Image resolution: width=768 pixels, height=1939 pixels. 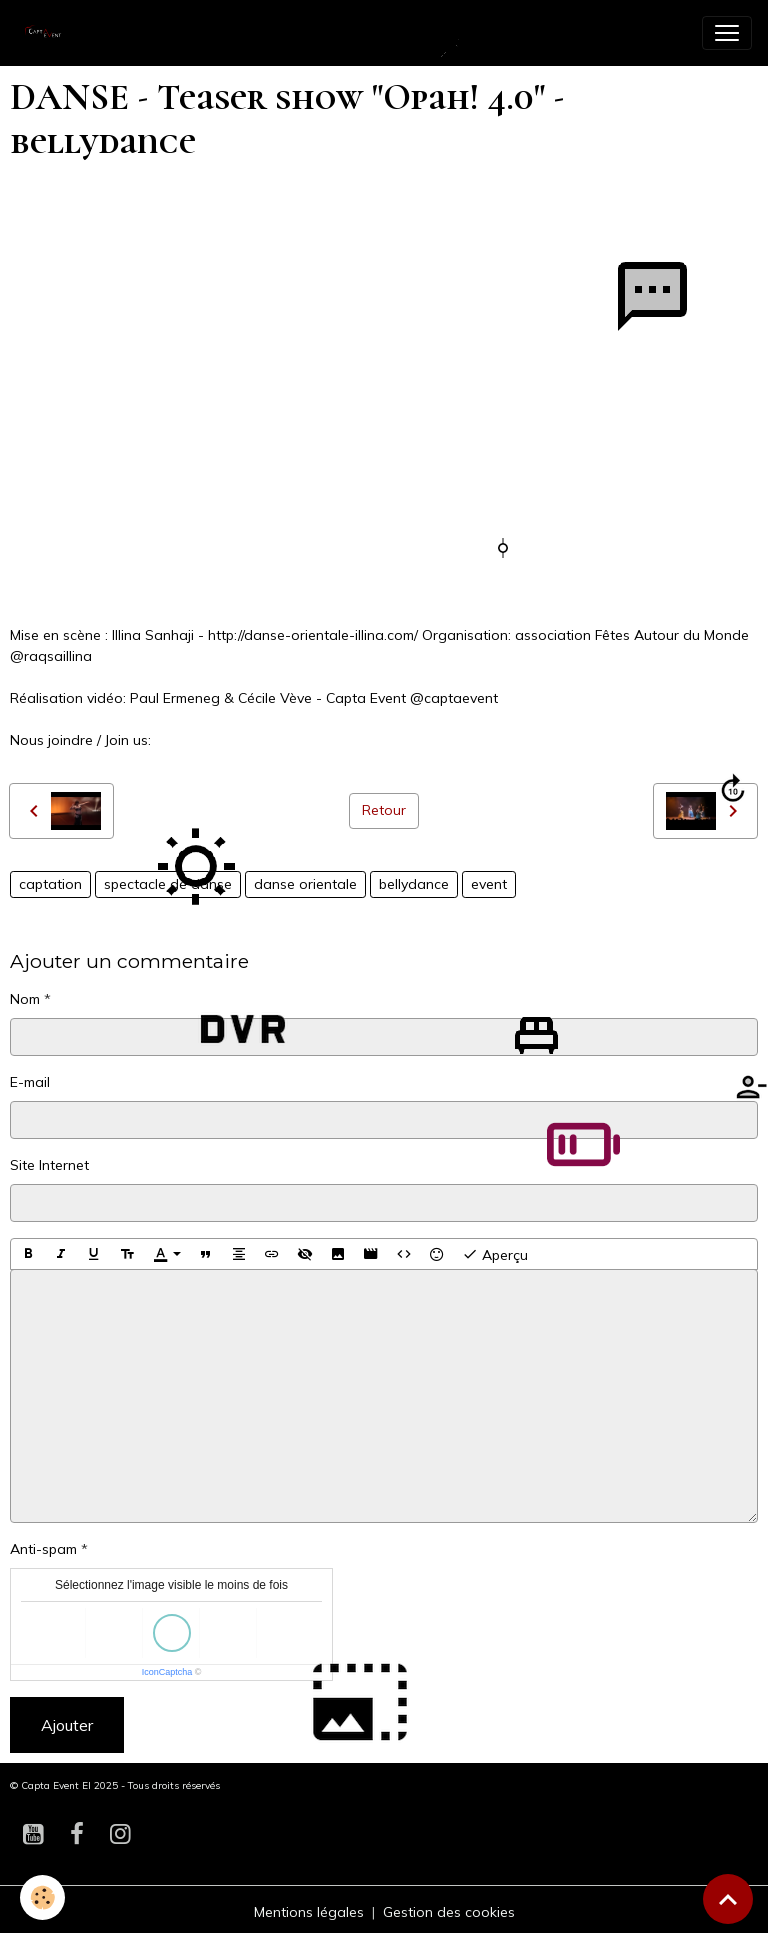 I want to click on access DVR recordings, so click(x=243, y=1029).